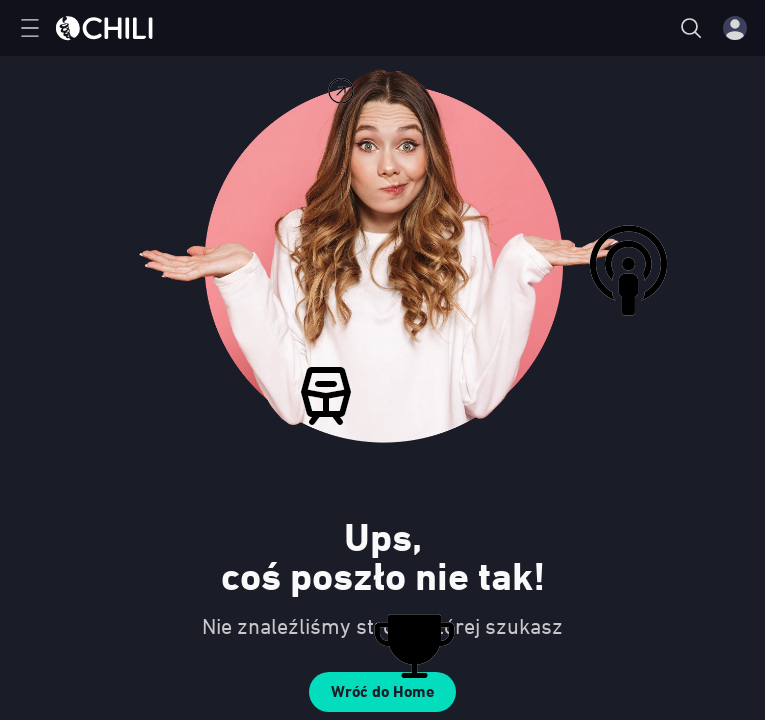 Image resolution: width=765 pixels, height=720 pixels. Describe the element at coordinates (628, 270) in the screenshot. I see `start a live broadcast or stream` at that location.